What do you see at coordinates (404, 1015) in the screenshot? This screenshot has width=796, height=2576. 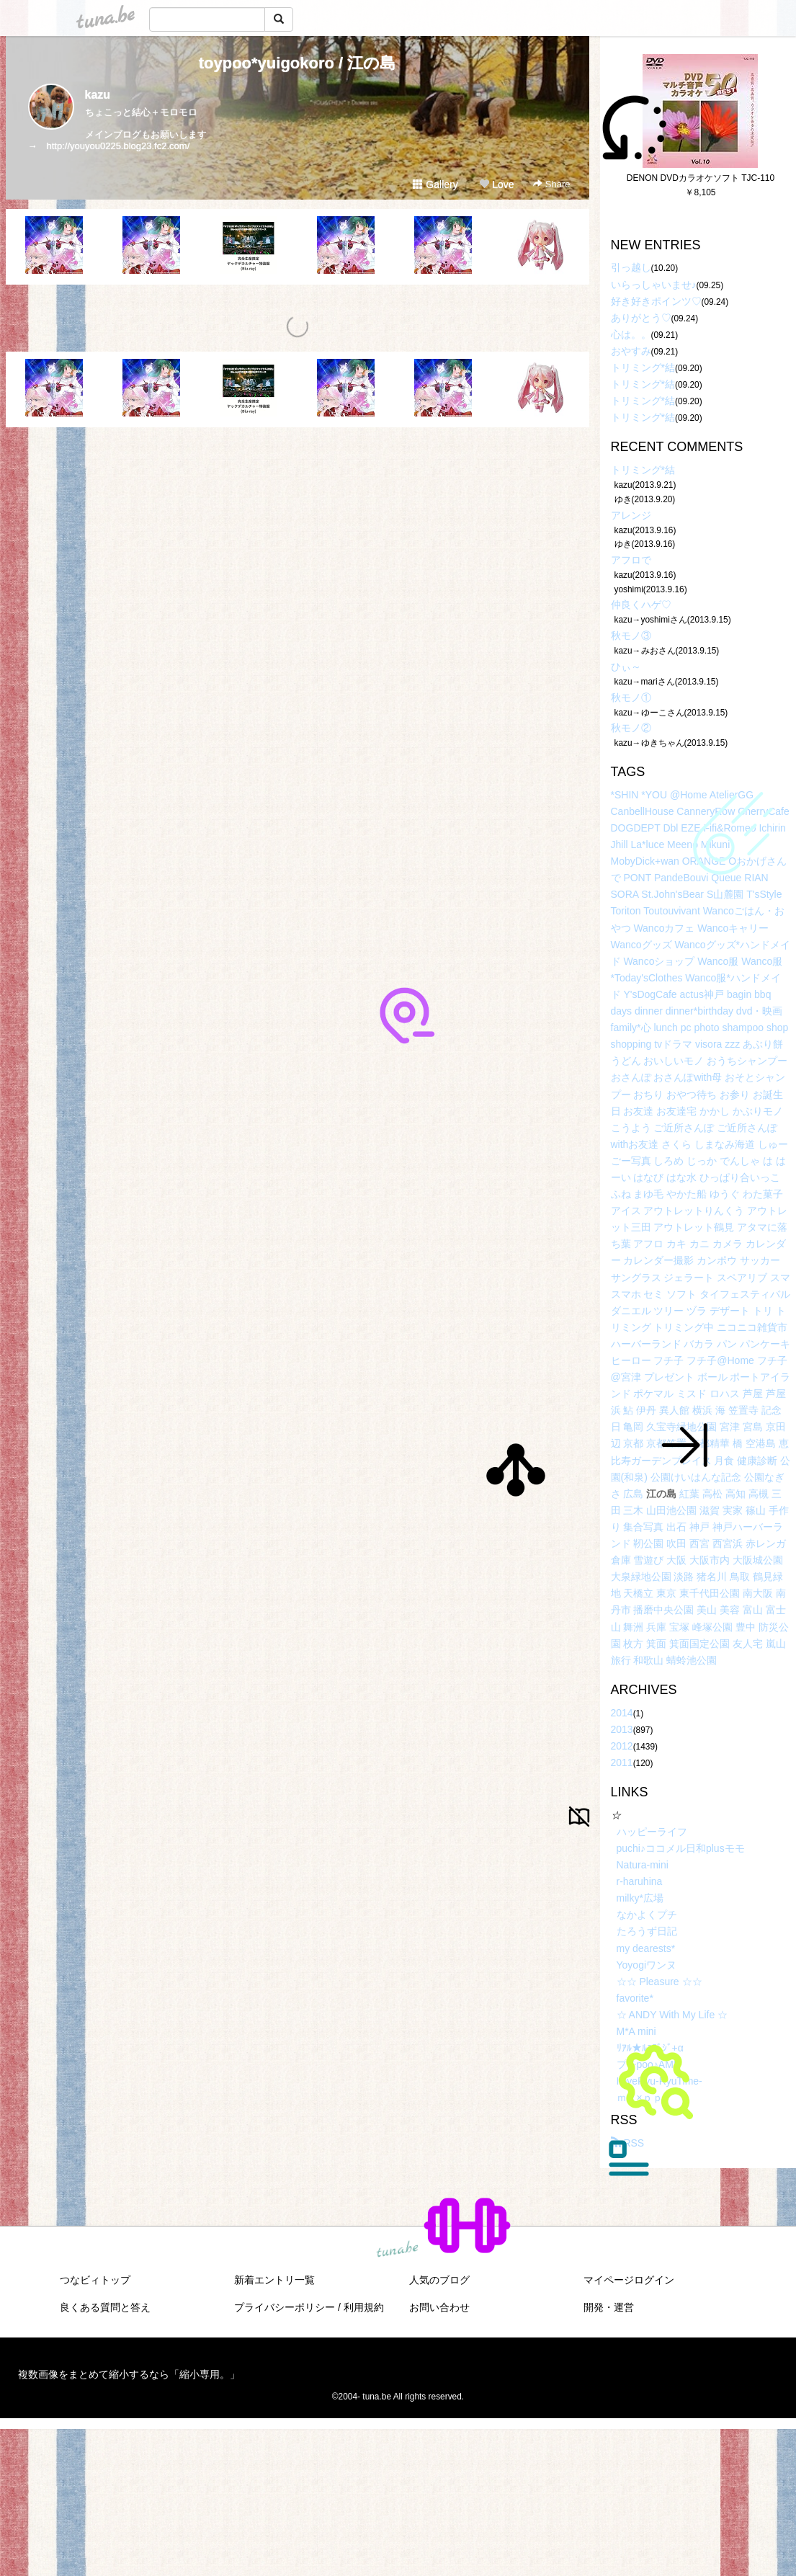 I see `remove a location pin from the map` at bounding box center [404, 1015].